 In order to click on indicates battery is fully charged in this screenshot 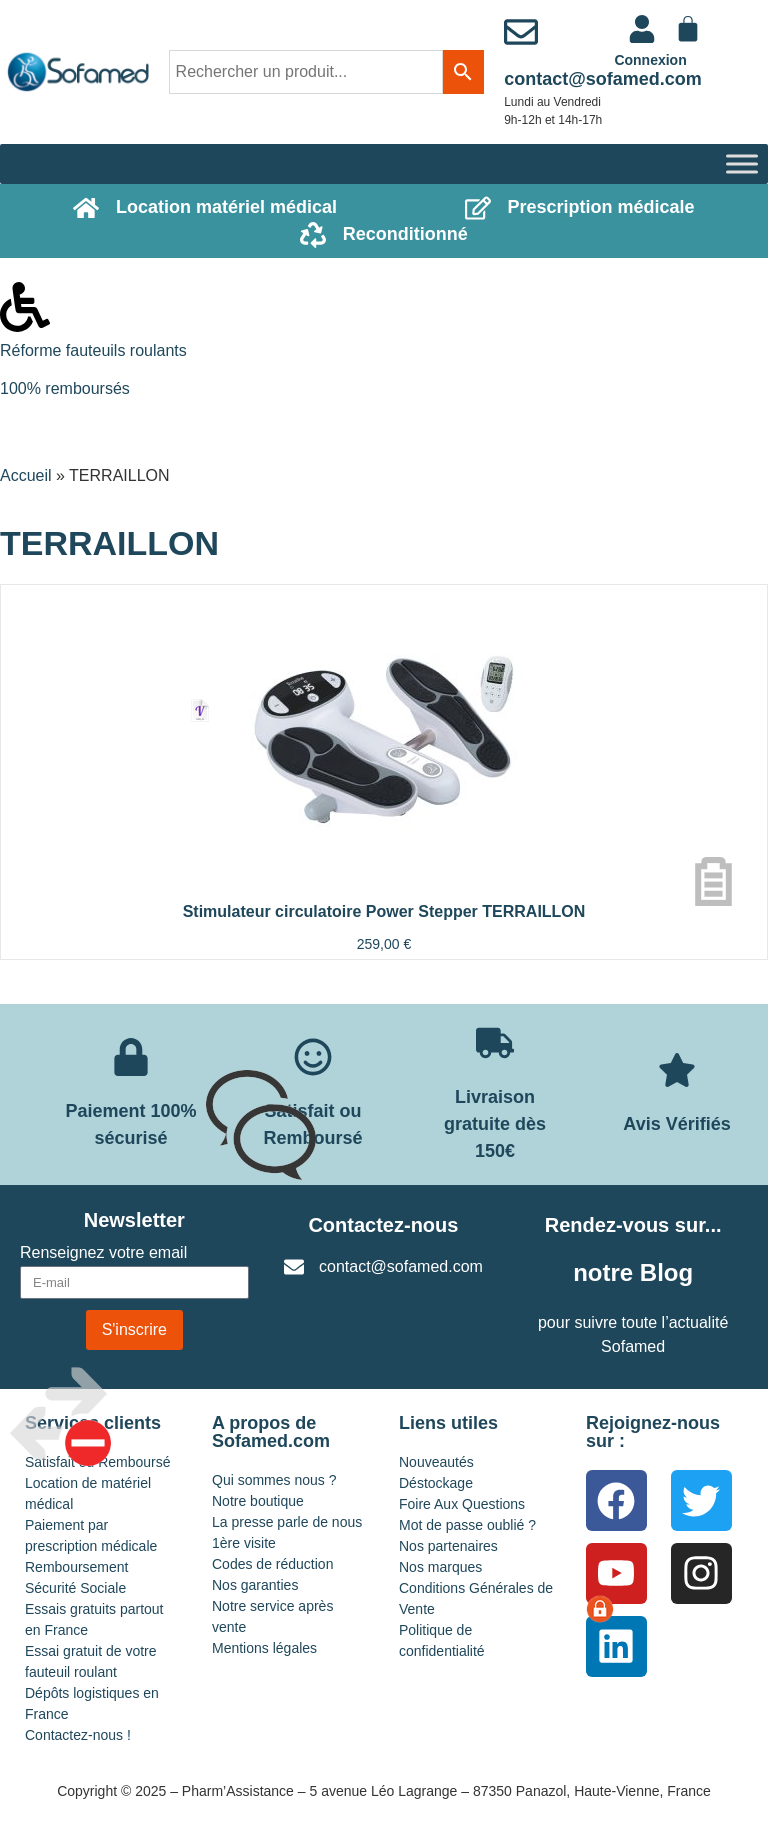, I will do `click(713, 881)`.